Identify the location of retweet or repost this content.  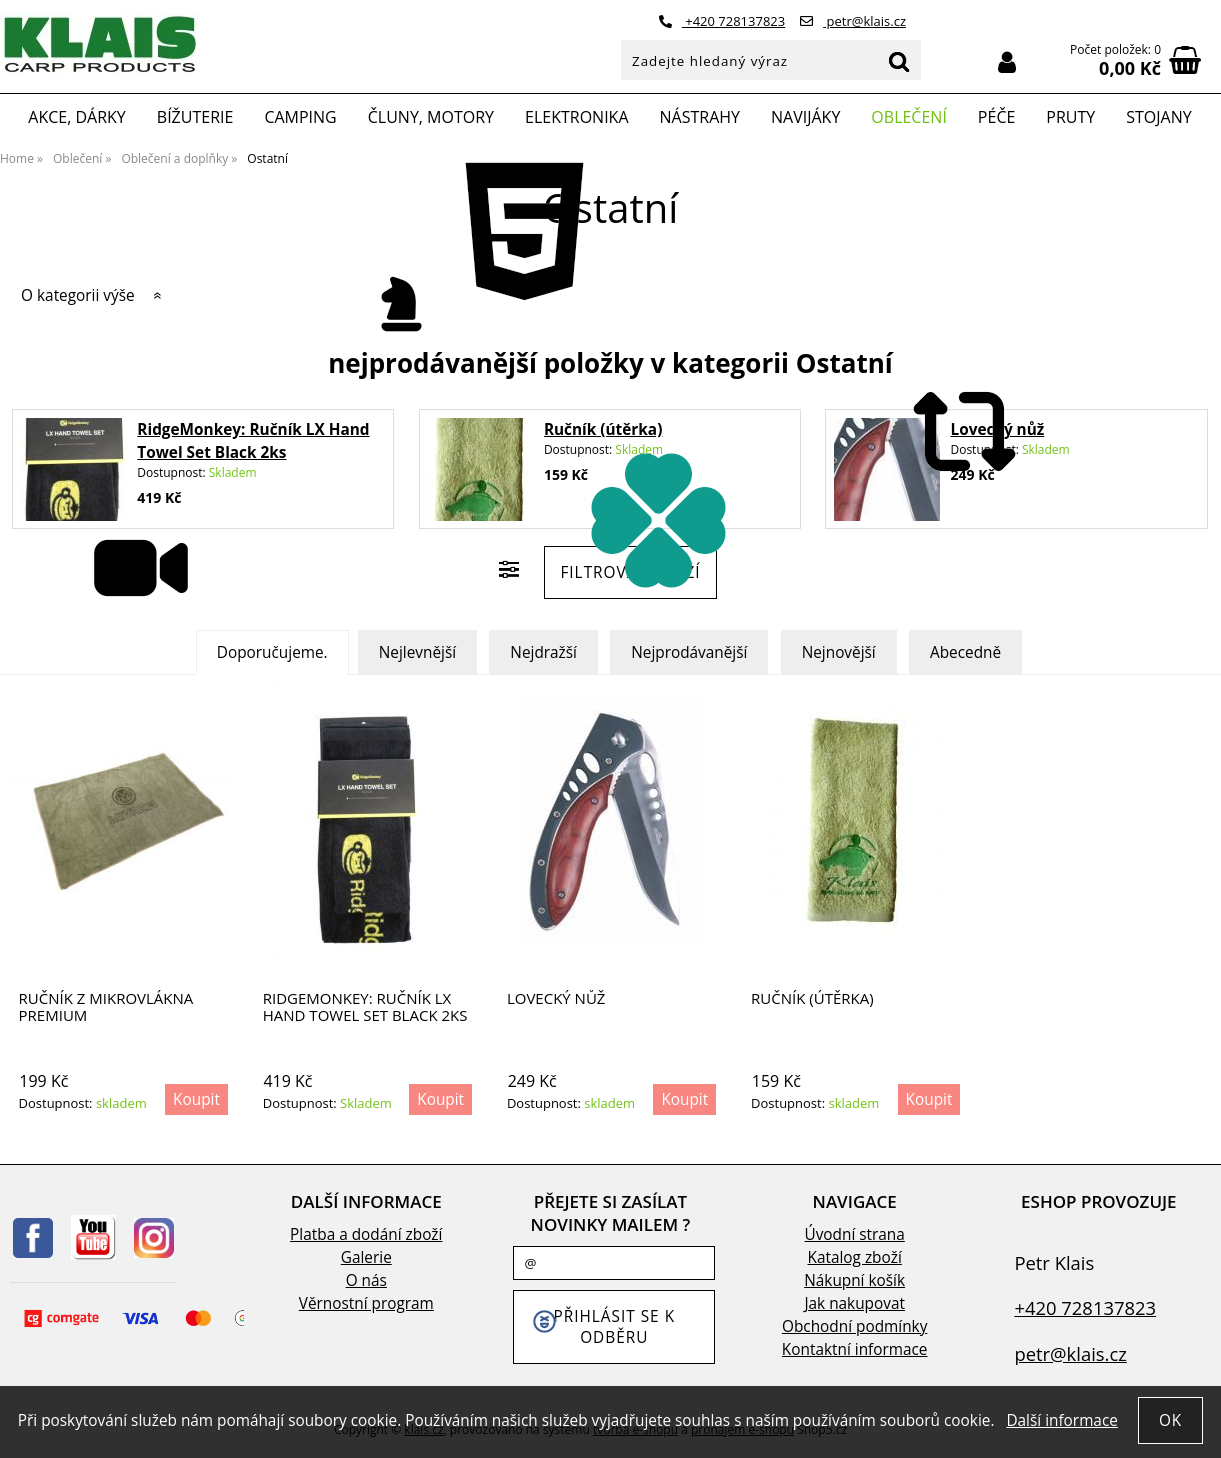
(964, 431).